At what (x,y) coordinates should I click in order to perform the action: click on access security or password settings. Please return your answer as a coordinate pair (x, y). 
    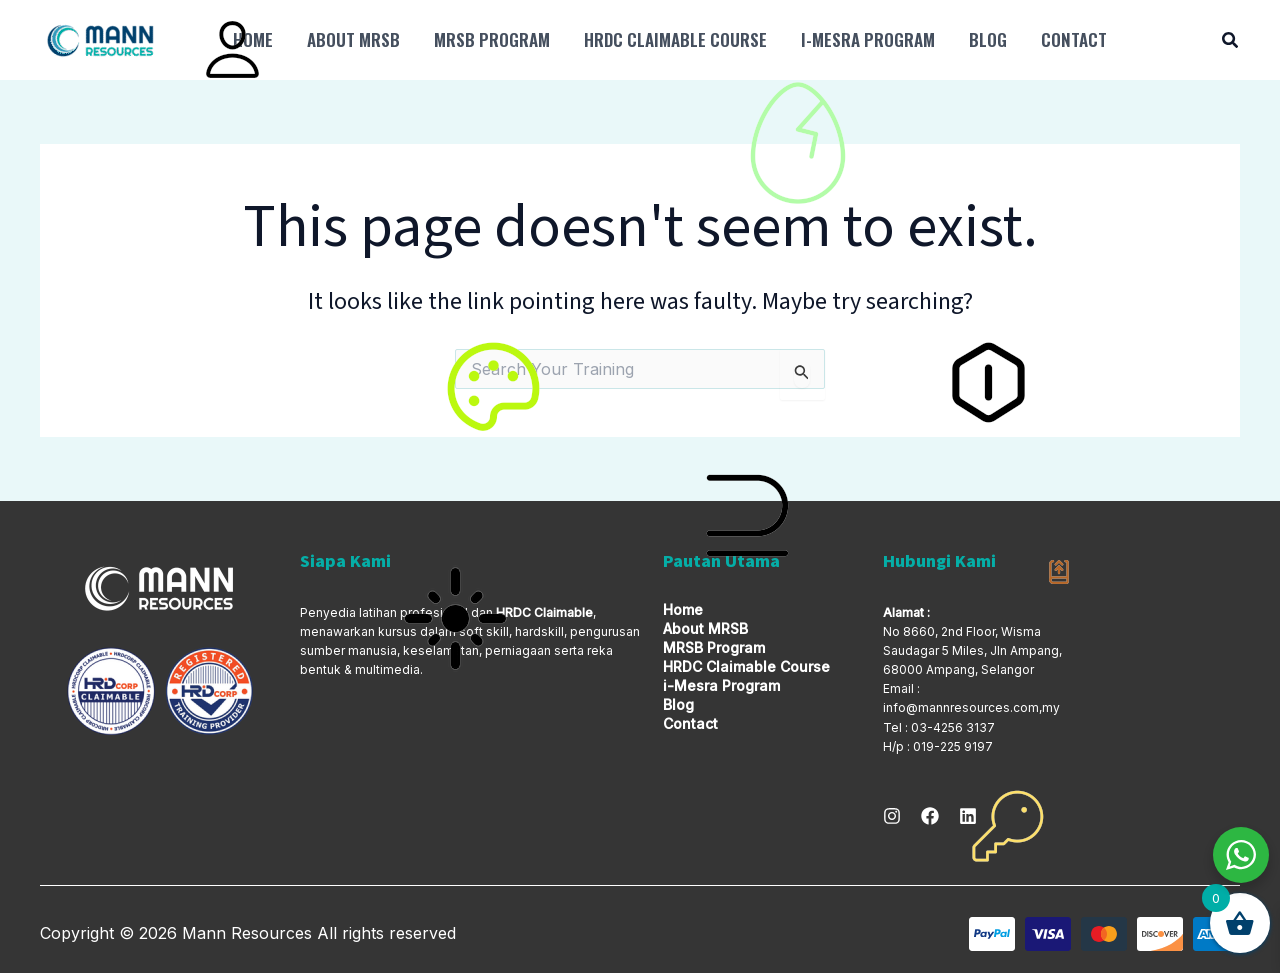
    Looking at the image, I should click on (1006, 827).